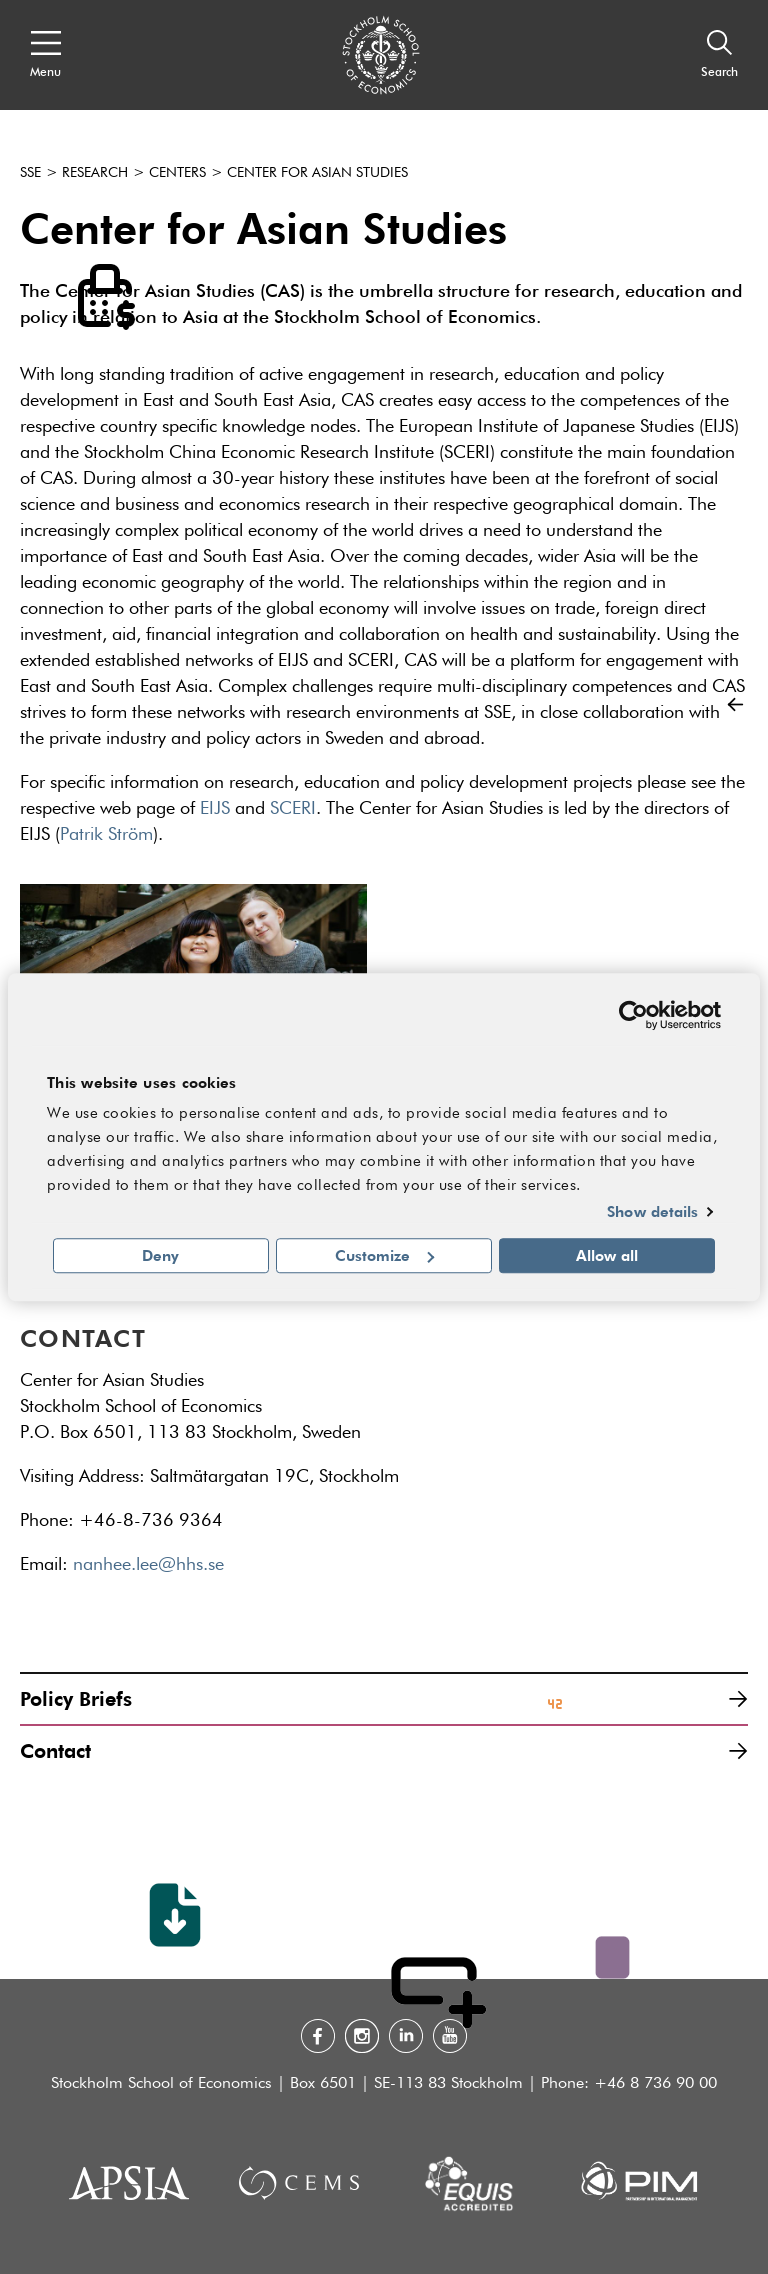 The image size is (768, 2274). Describe the element at coordinates (175, 1915) in the screenshot. I see `download a file` at that location.